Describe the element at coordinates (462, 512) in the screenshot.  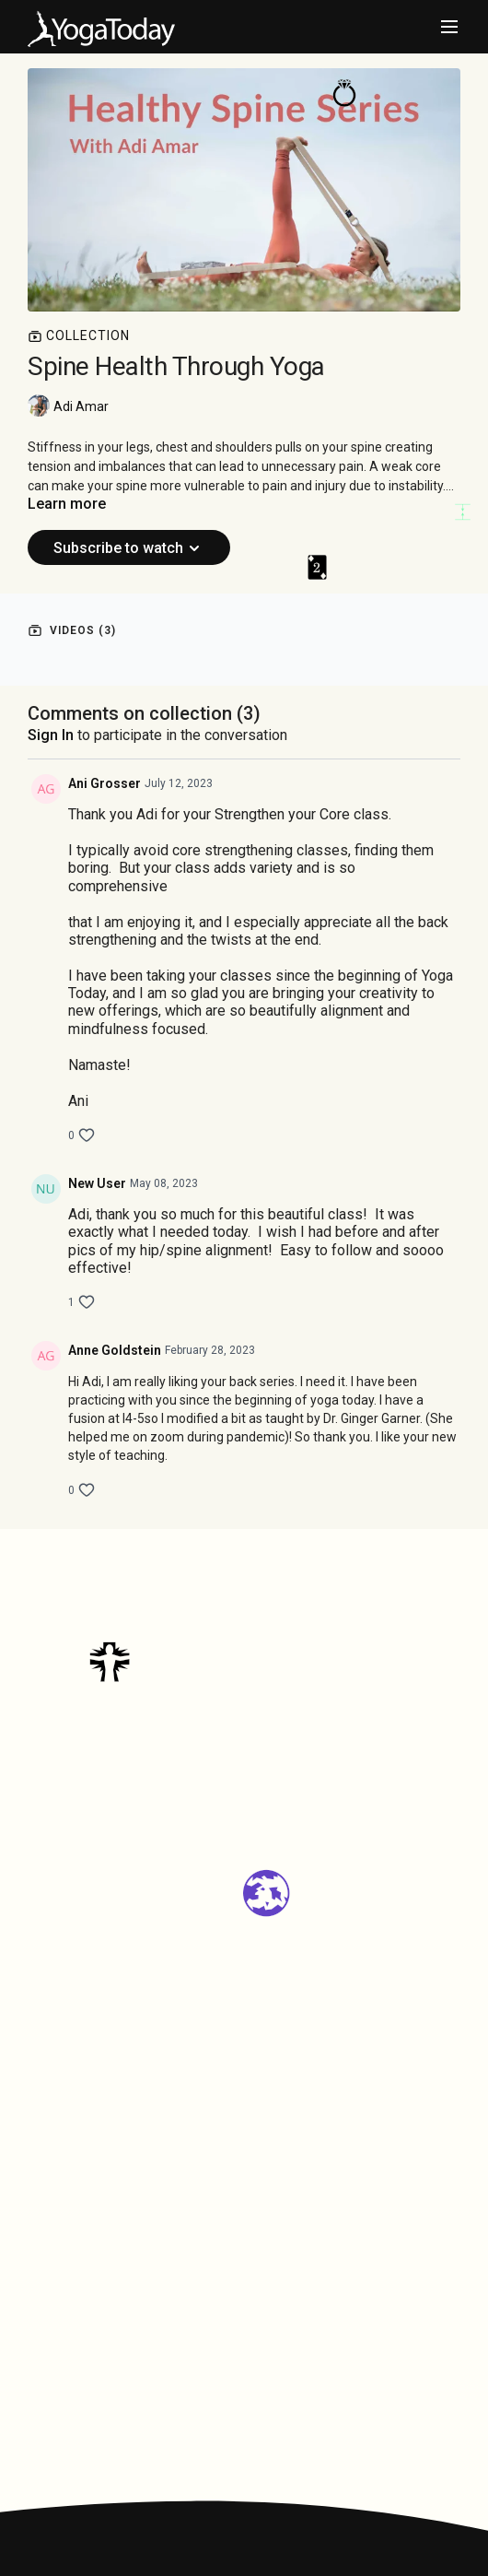
I see `join a game or session` at that location.